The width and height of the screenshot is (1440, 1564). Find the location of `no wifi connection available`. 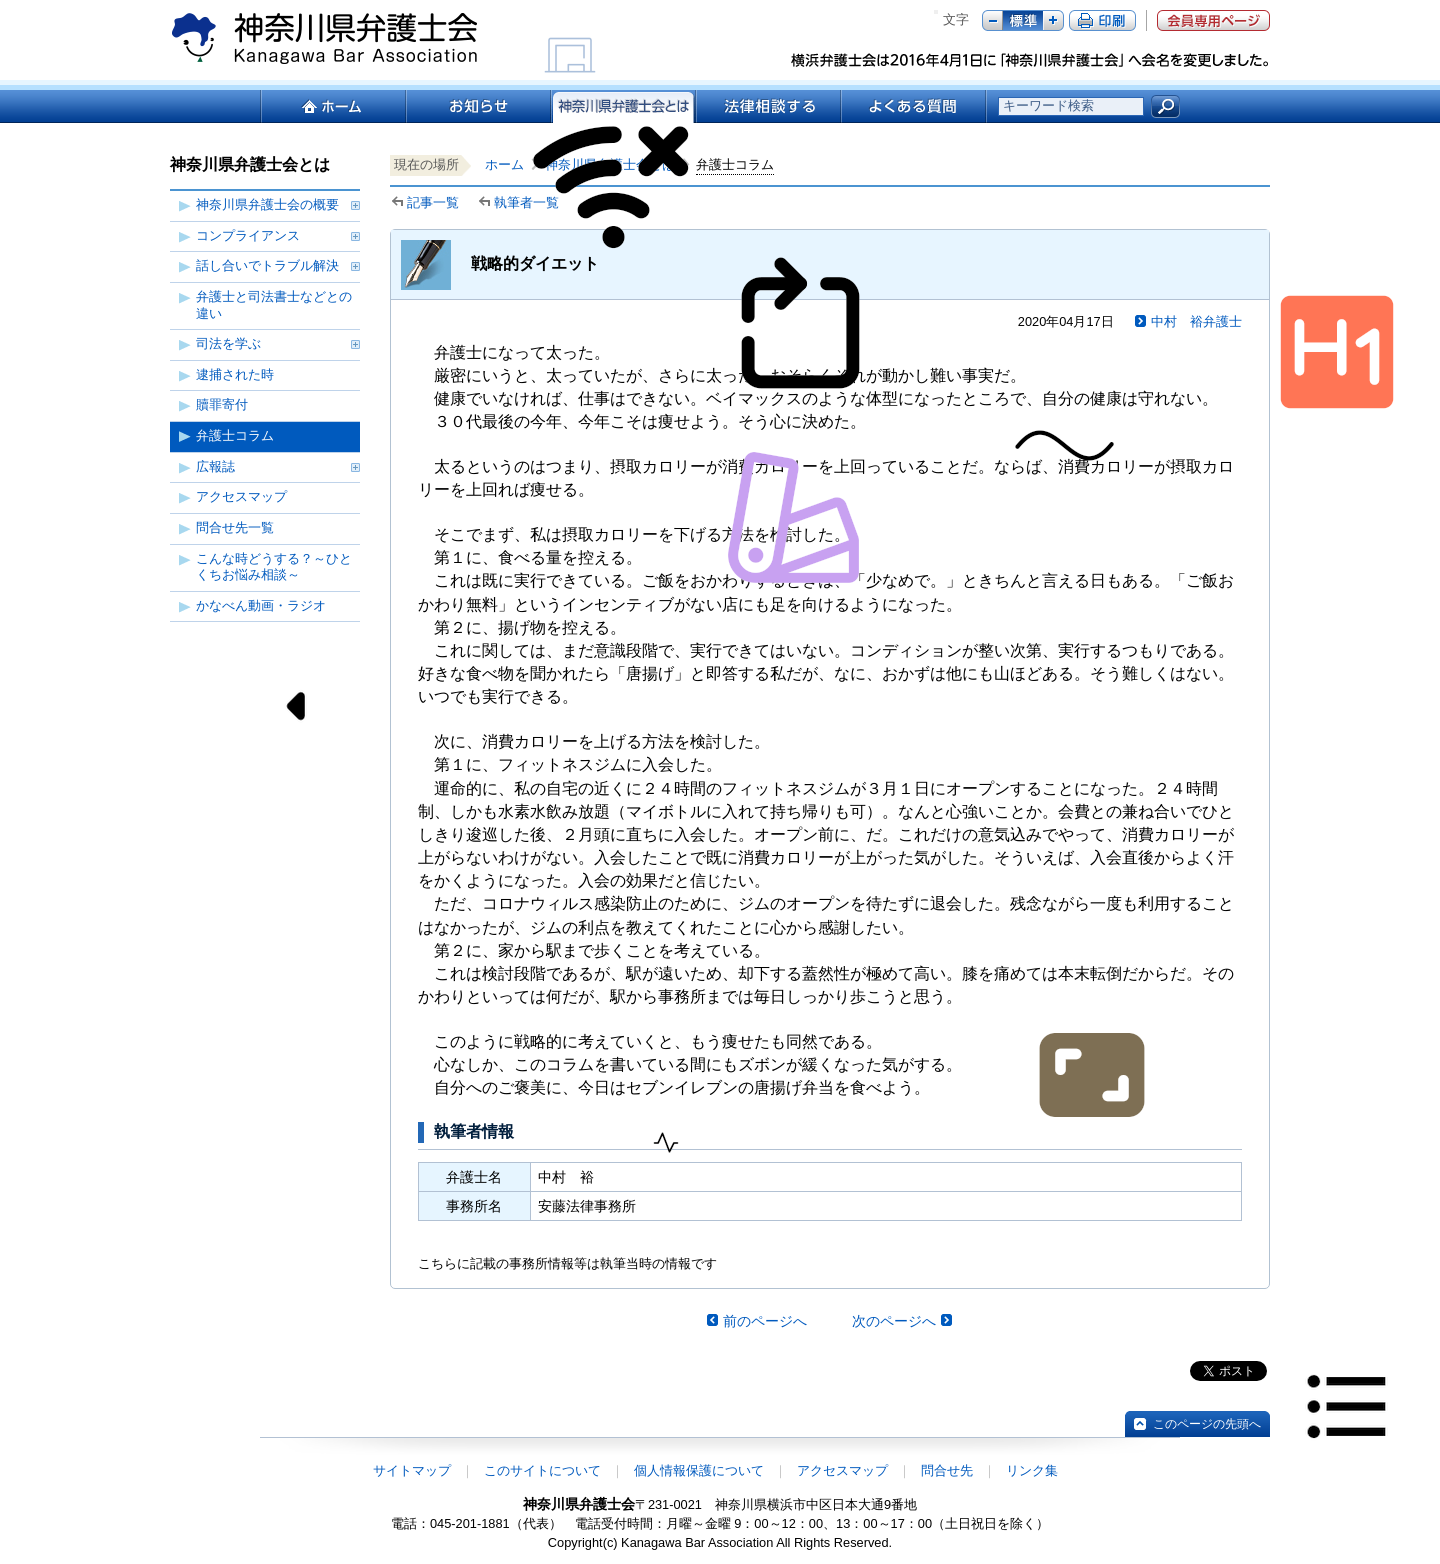

no wifi connection available is located at coordinates (613, 184).